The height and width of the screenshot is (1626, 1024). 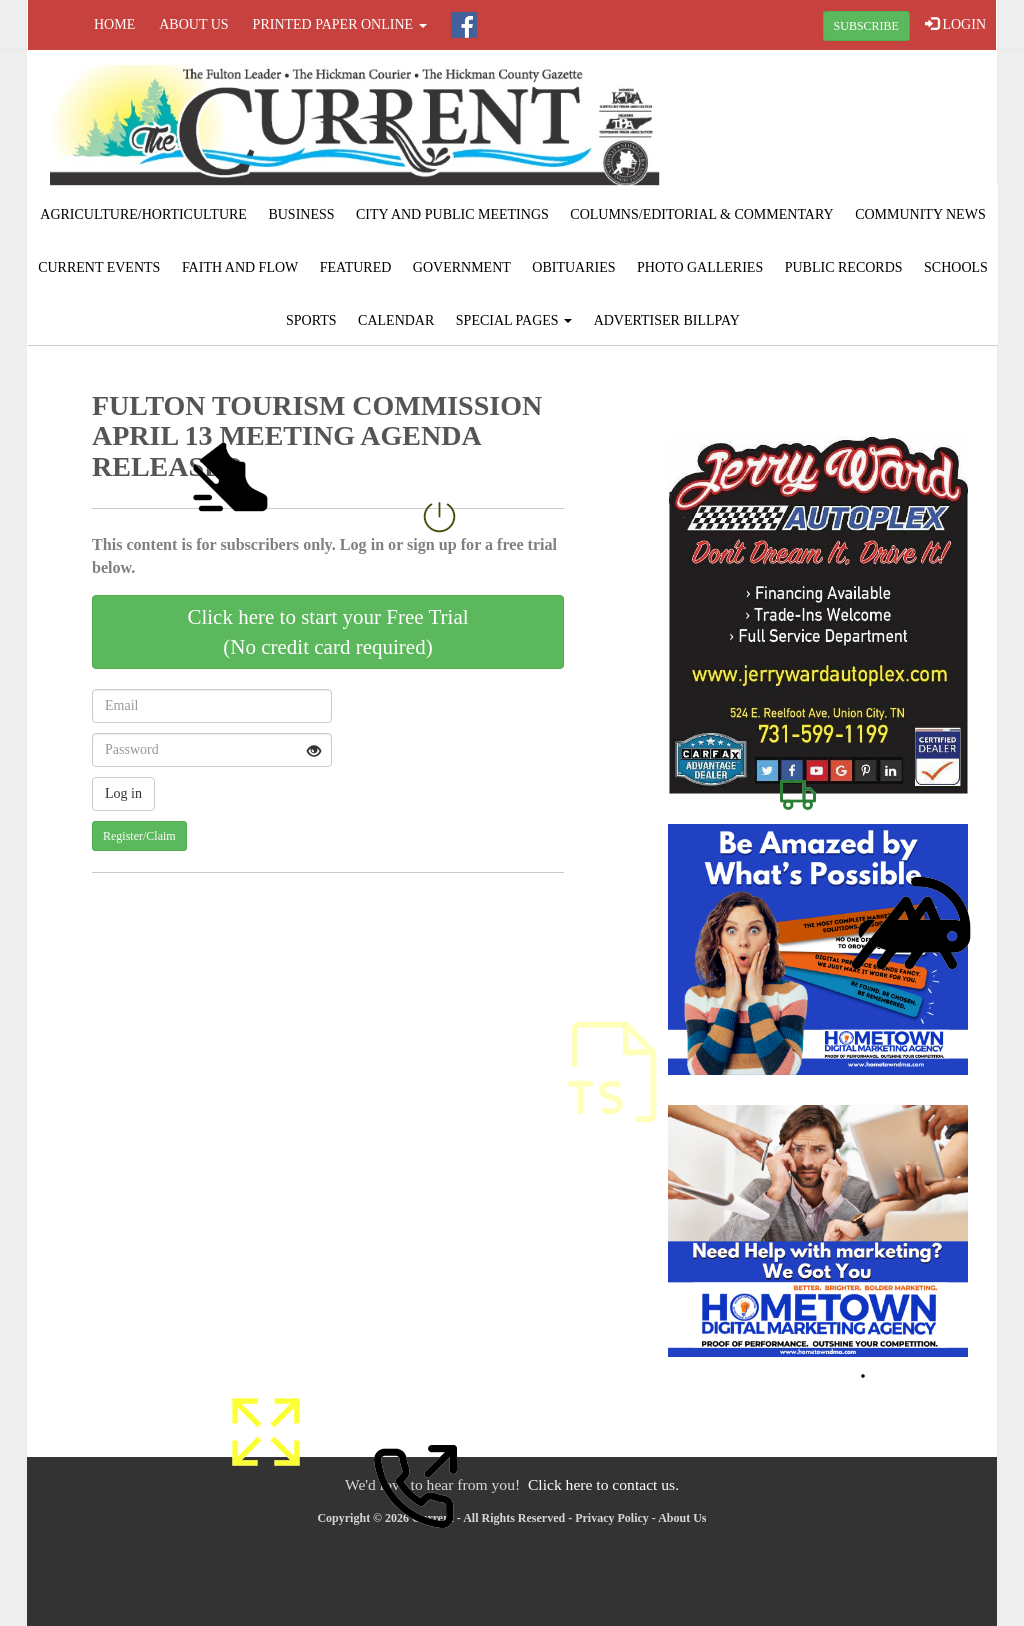 I want to click on a TypeScript file, so click(x=614, y=1072).